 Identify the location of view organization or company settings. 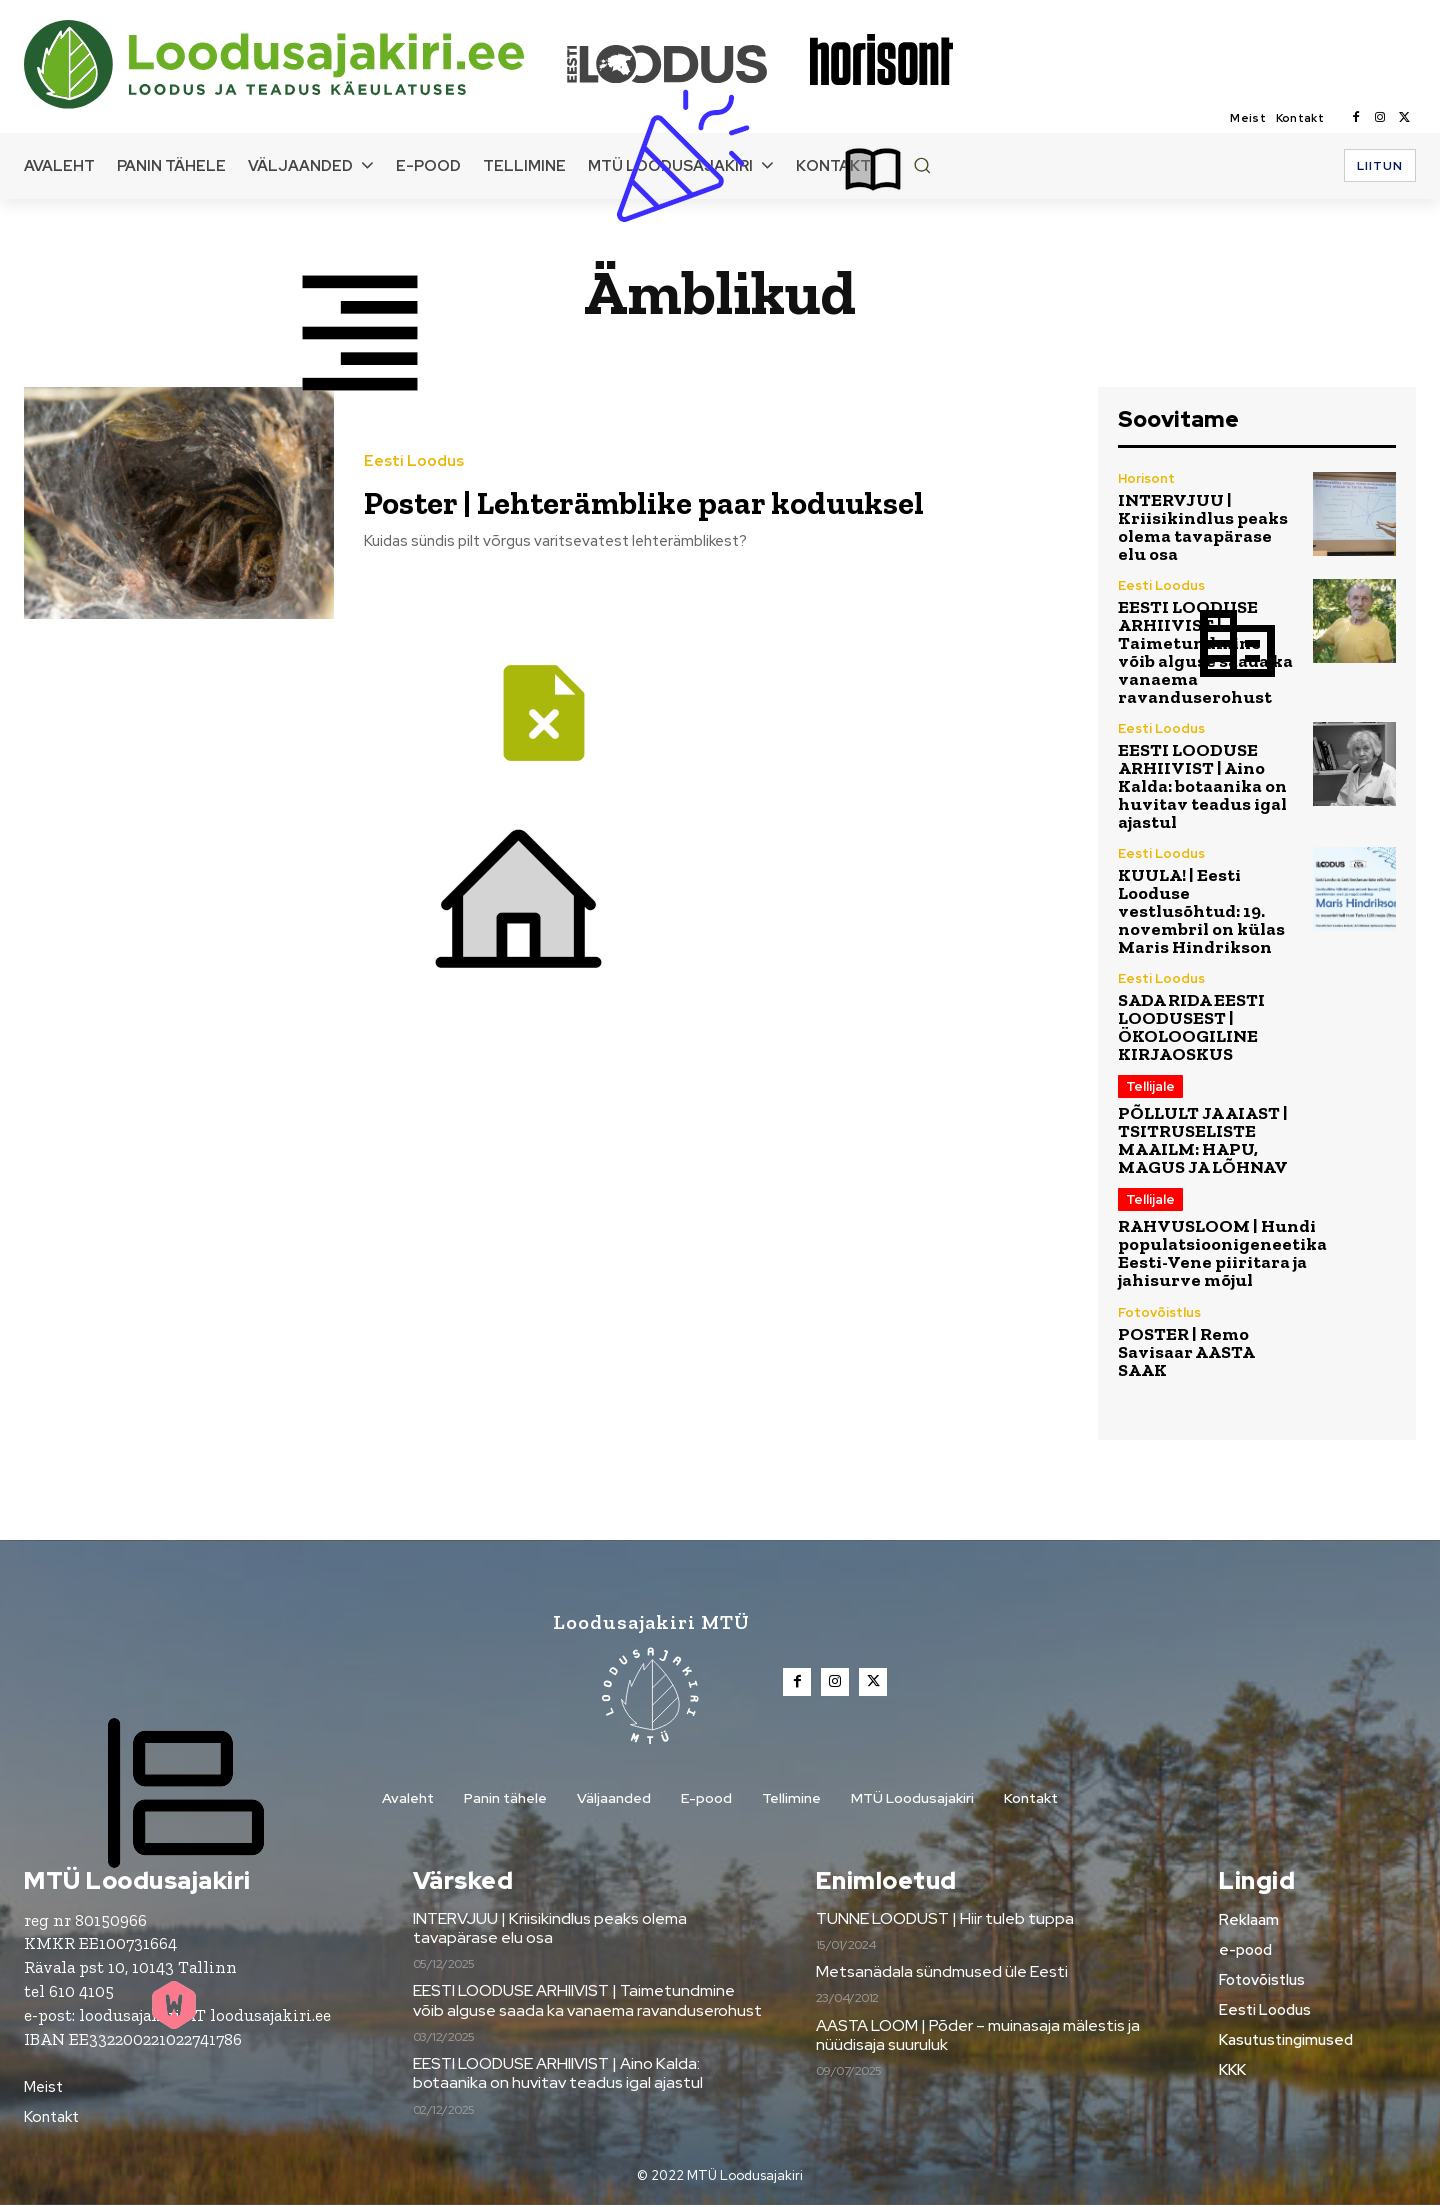
(1237, 643).